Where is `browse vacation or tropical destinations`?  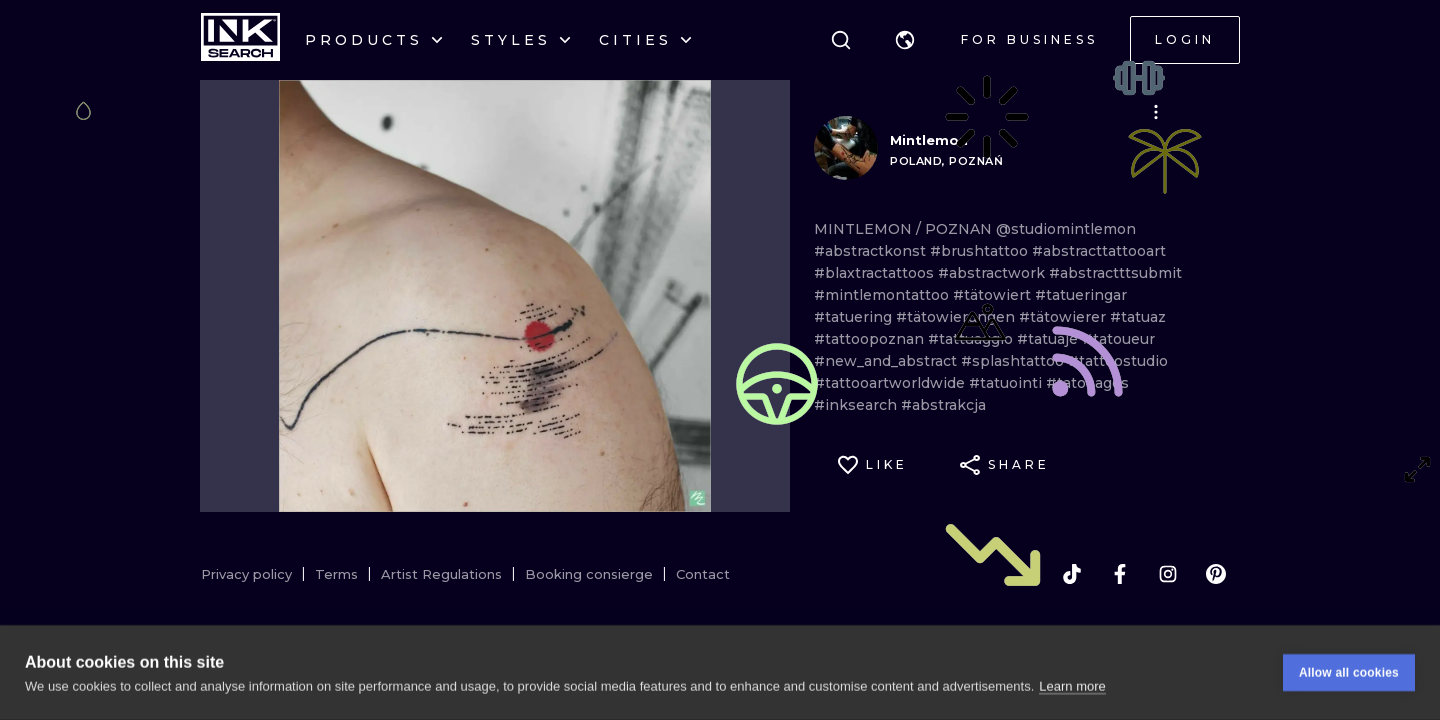
browse vacation or tropical destinations is located at coordinates (1165, 160).